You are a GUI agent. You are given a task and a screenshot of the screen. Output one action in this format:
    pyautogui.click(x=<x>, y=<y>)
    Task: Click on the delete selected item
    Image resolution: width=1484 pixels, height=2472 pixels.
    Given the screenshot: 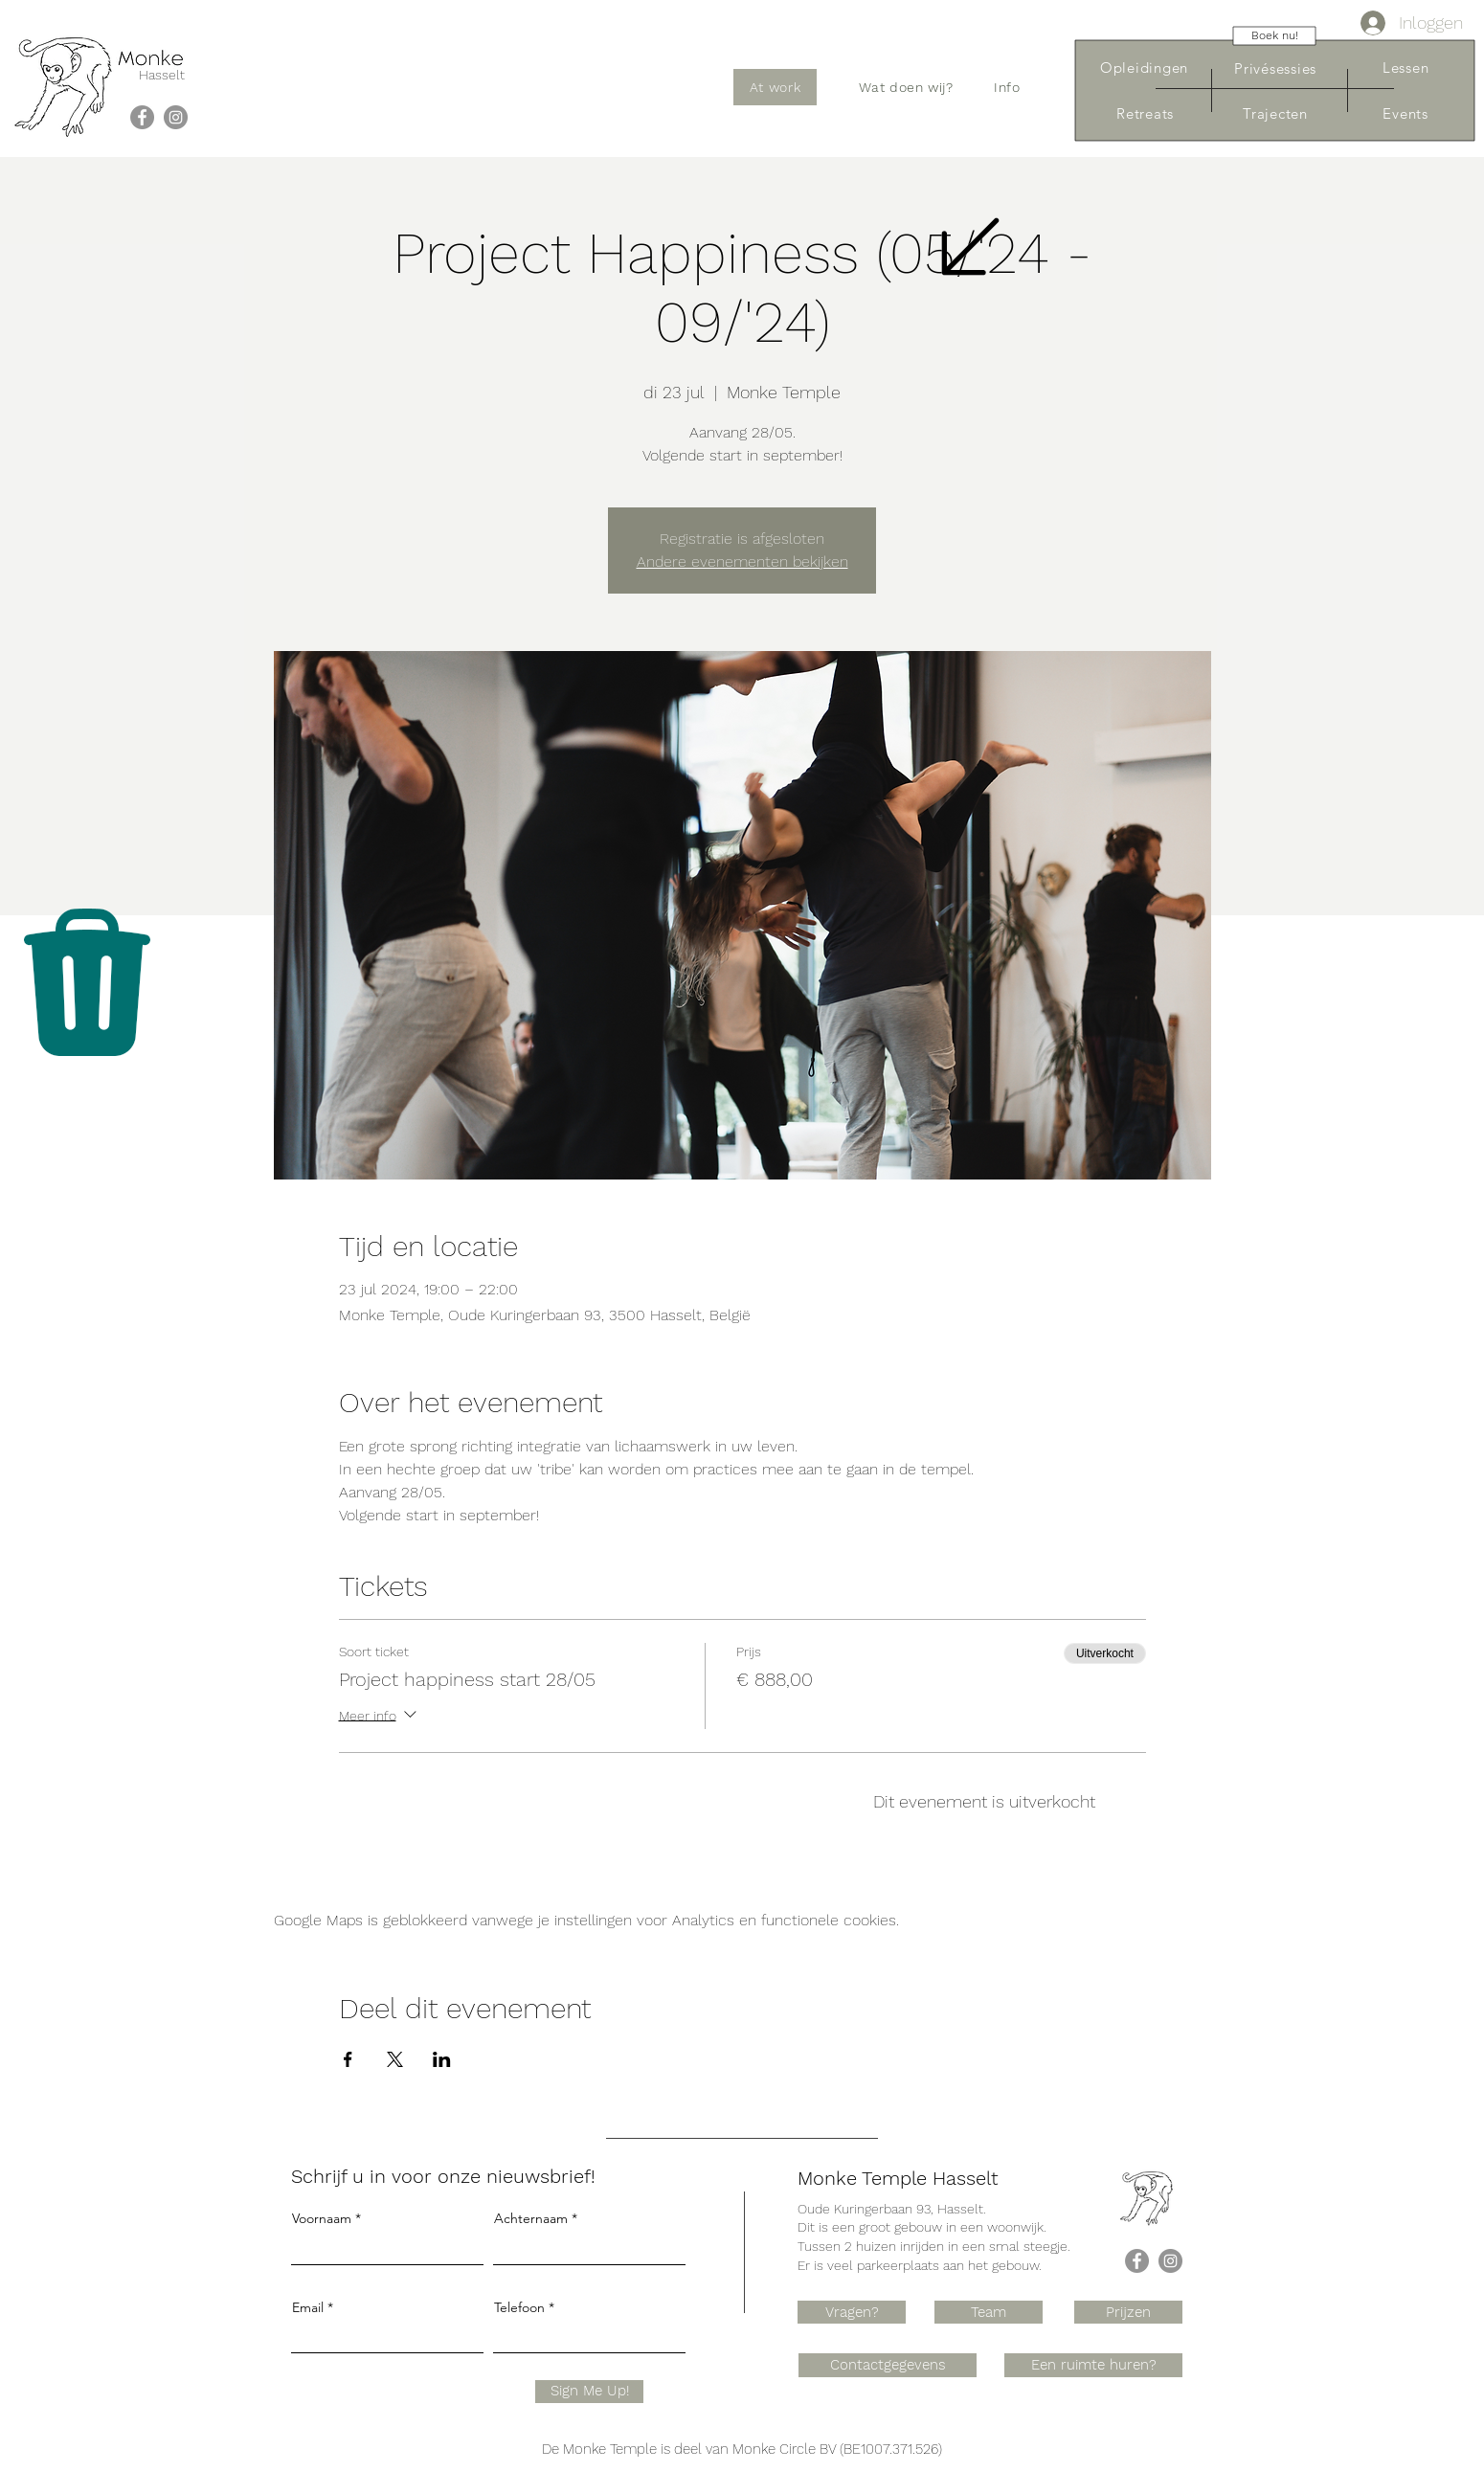 What is the action you would take?
    pyautogui.click(x=87, y=982)
    